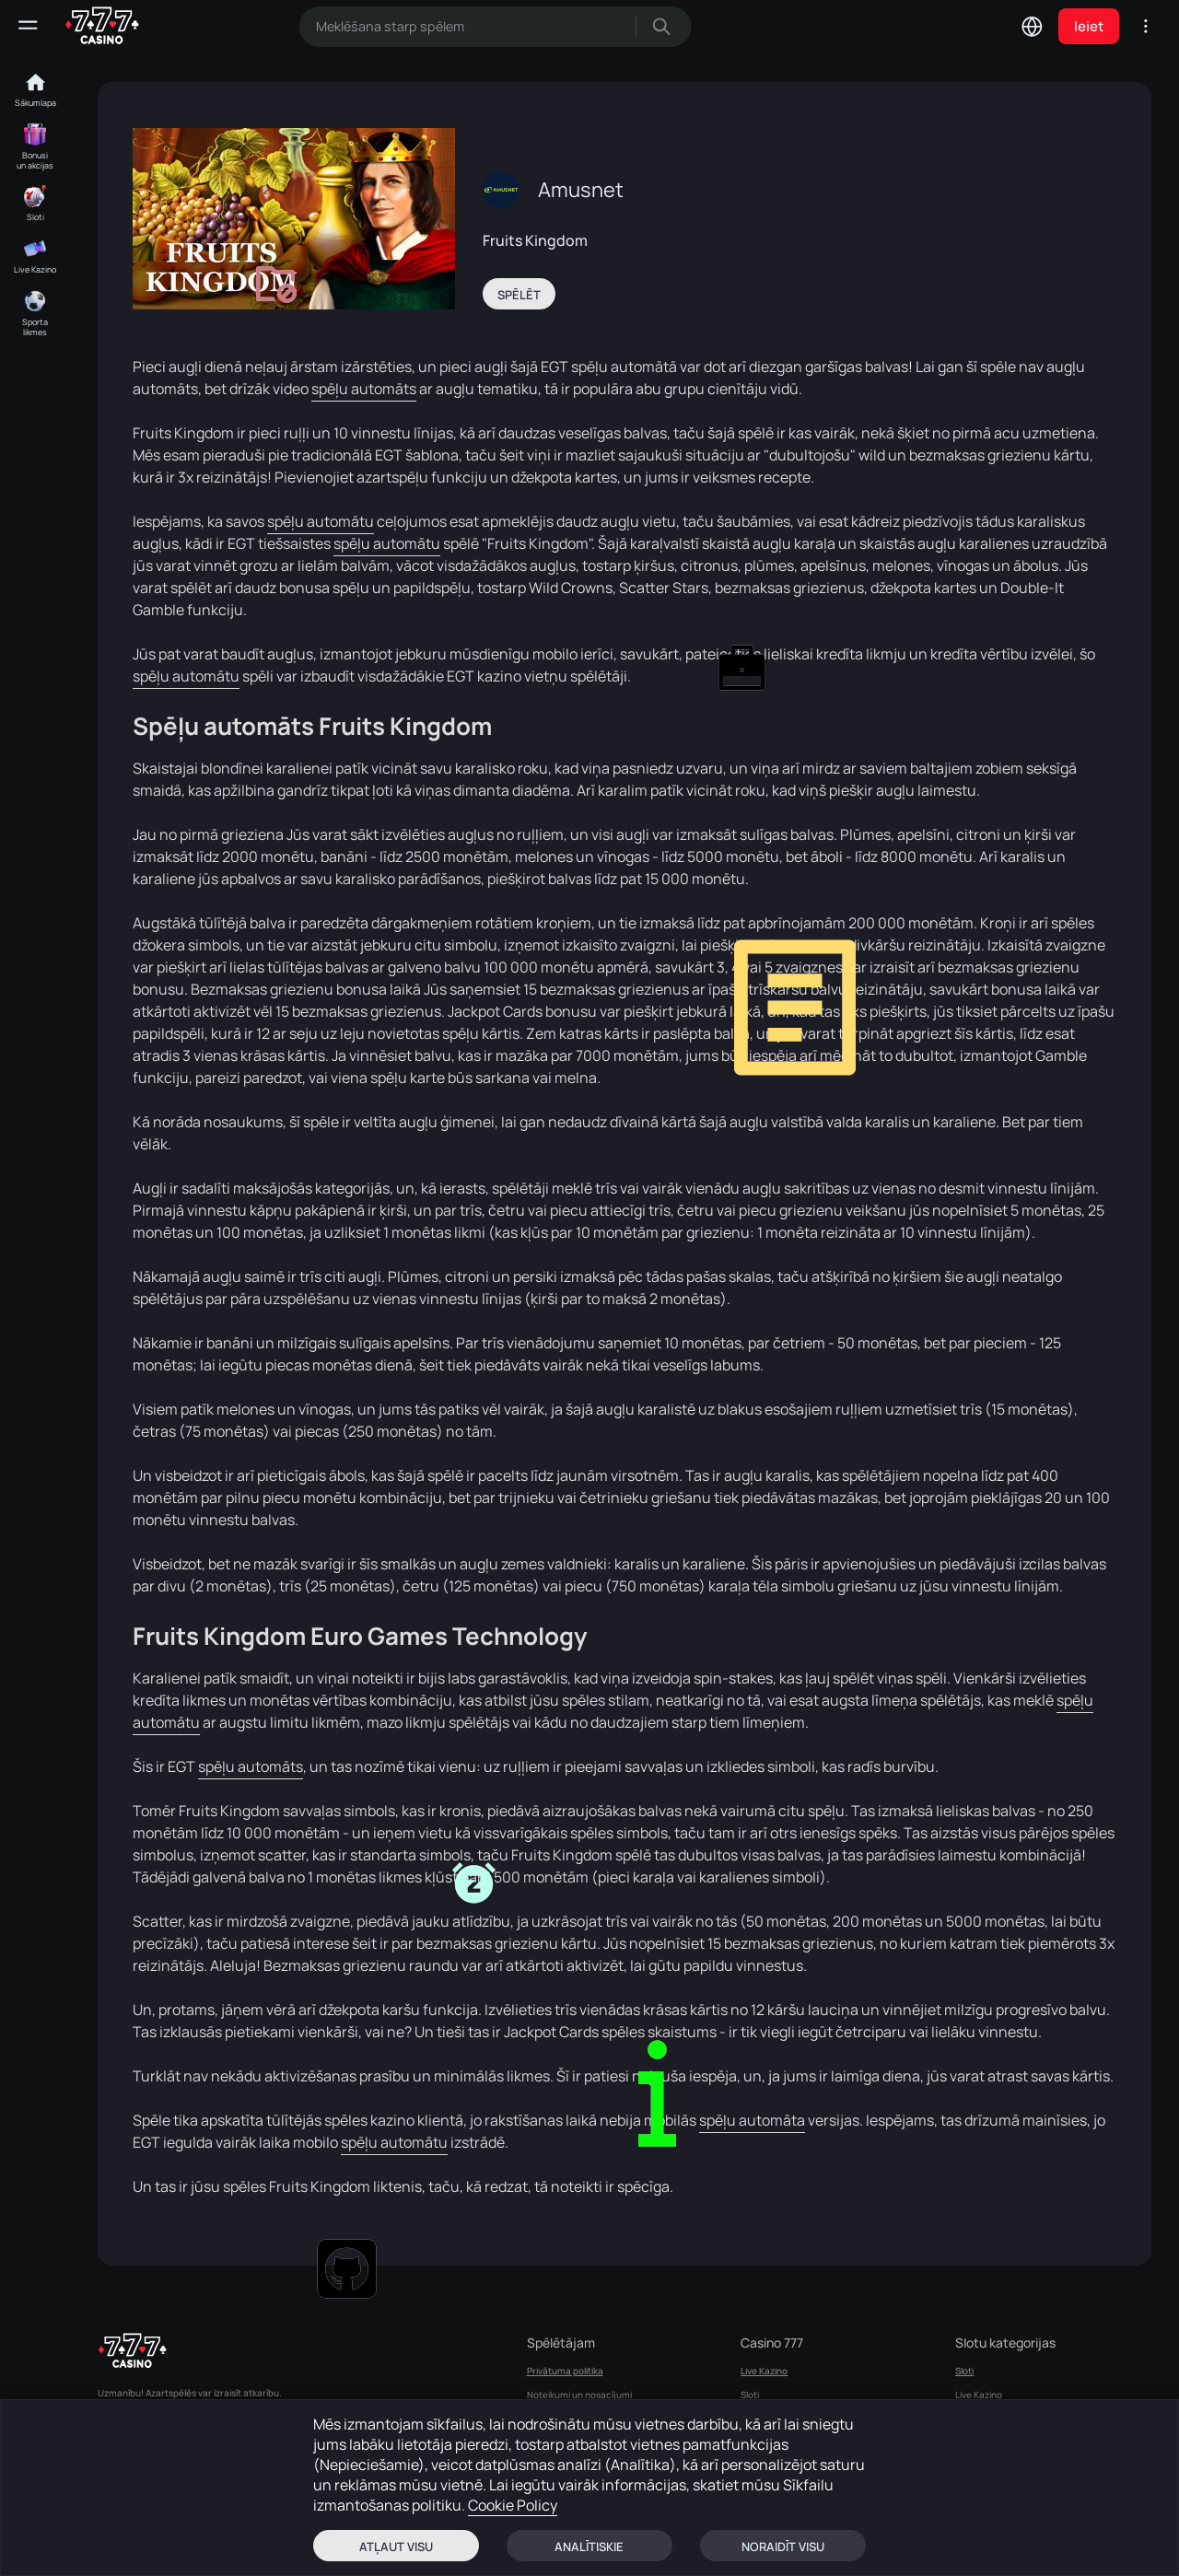  What do you see at coordinates (346, 2268) in the screenshot?
I see `link to github repository` at bounding box center [346, 2268].